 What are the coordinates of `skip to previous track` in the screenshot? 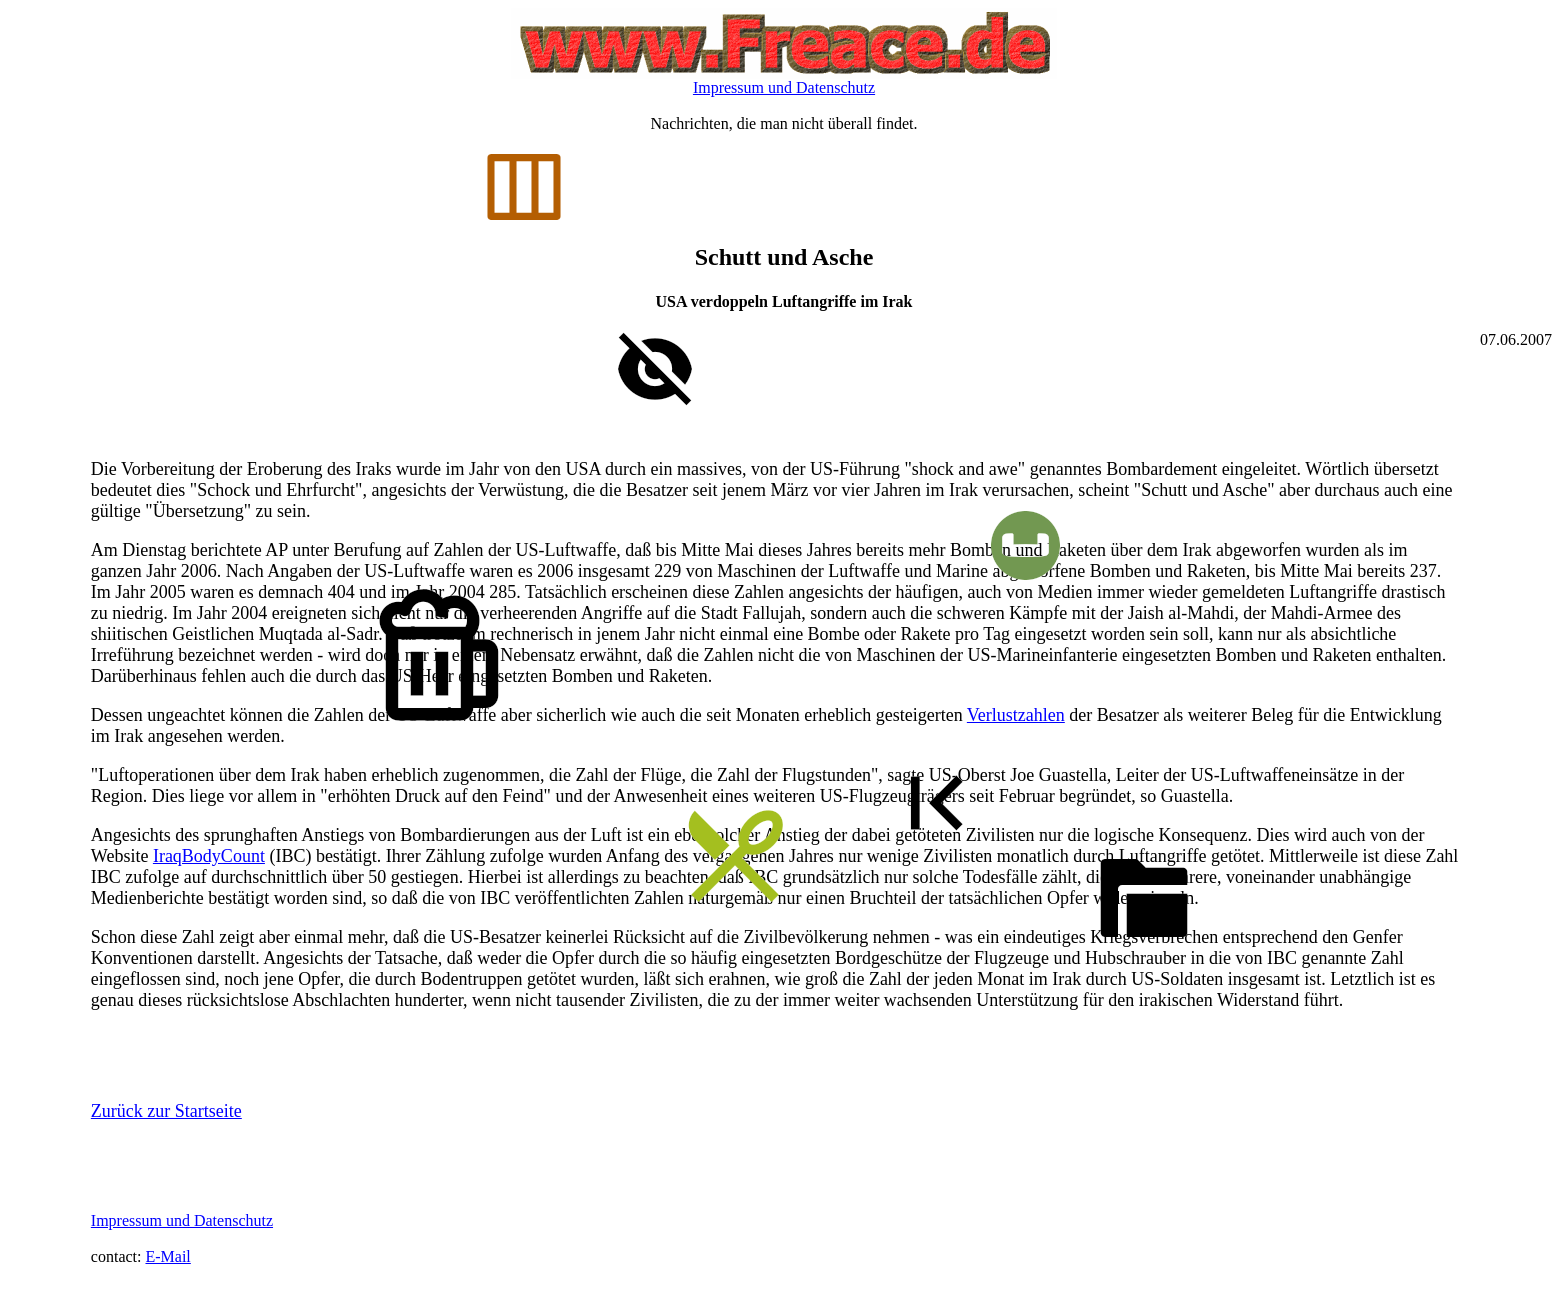 It's located at (933, 803).